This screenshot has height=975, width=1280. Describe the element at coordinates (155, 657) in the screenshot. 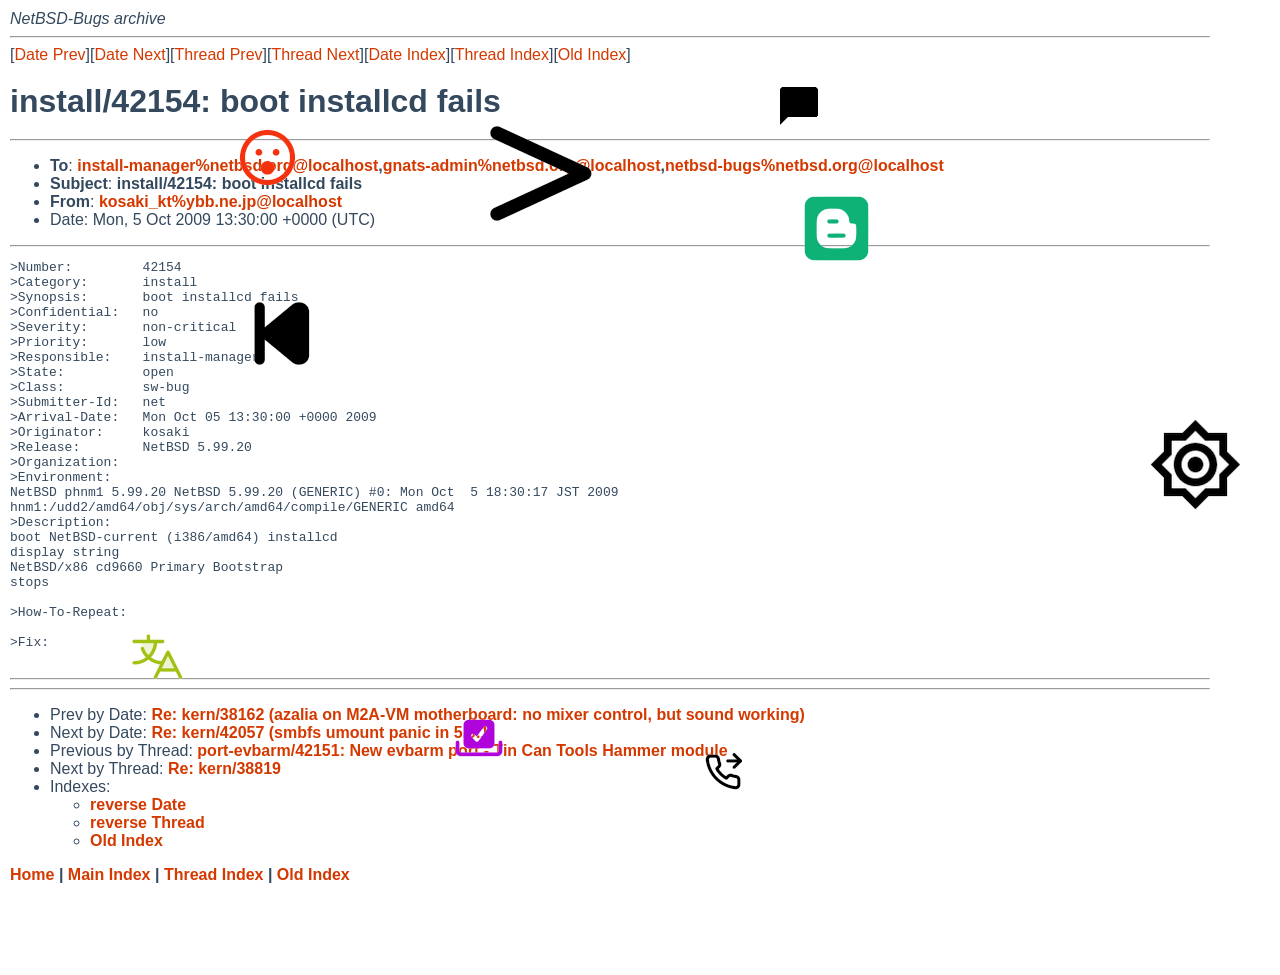

I see `translate text to another language` at that location.